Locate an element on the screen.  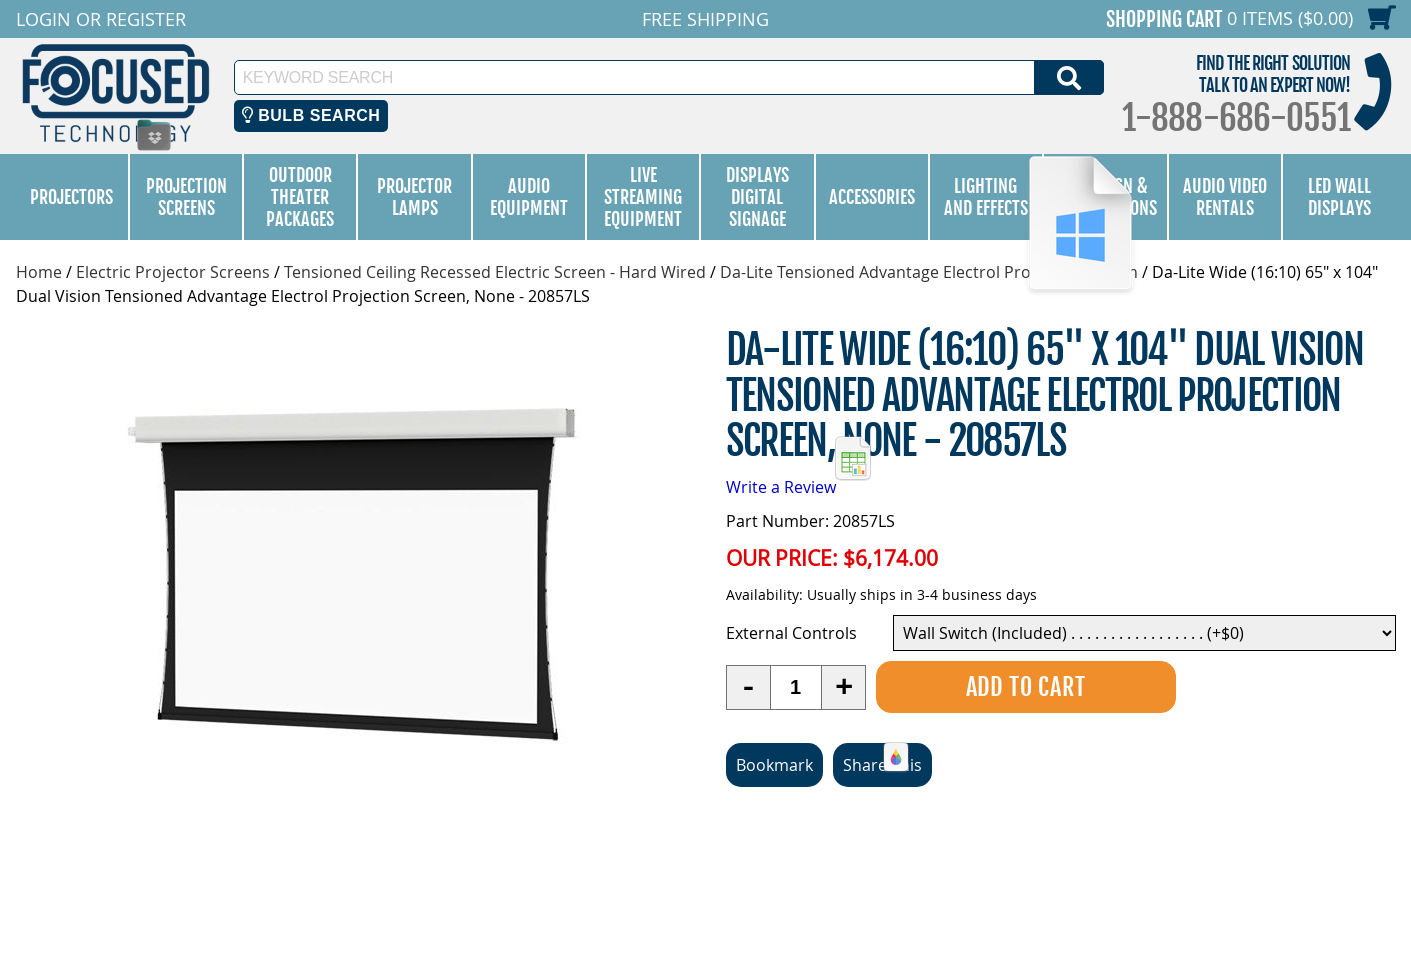
an ICC color profile file is located at coordinates (896, 757).